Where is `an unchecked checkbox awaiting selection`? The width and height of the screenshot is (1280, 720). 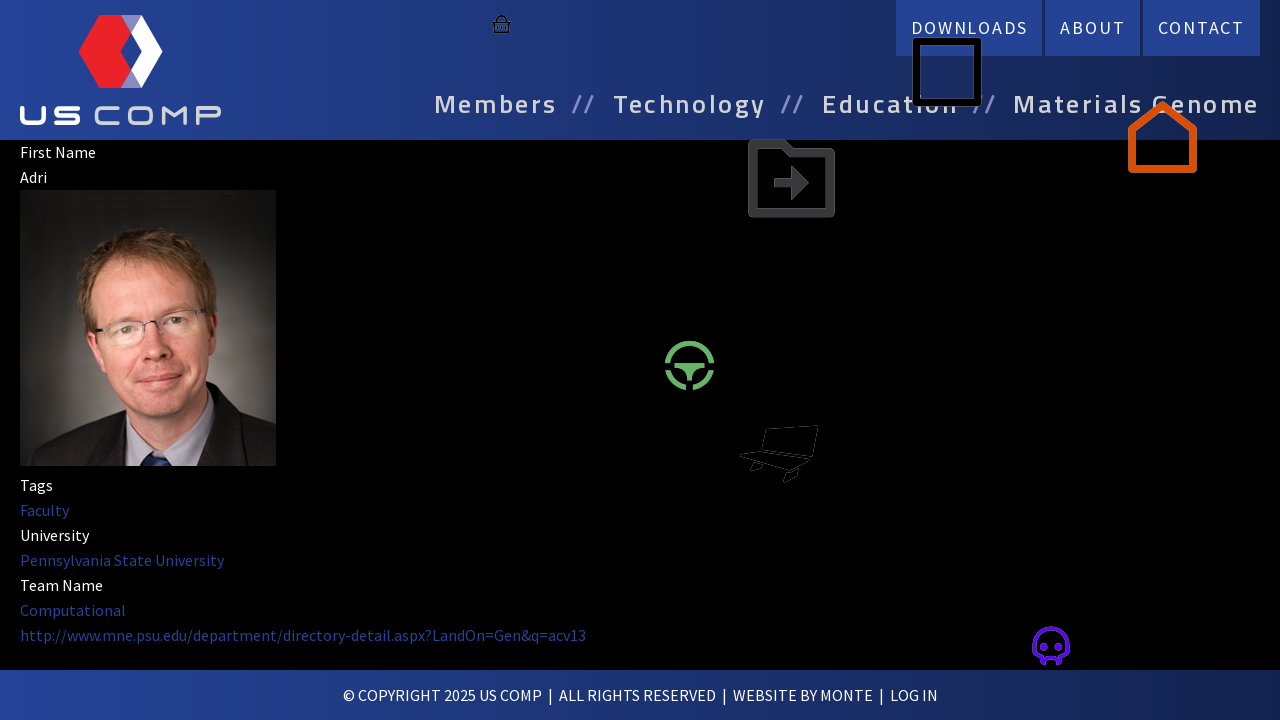
an unchecked checkbox awaiting selection is located at coordinates (947, 72).